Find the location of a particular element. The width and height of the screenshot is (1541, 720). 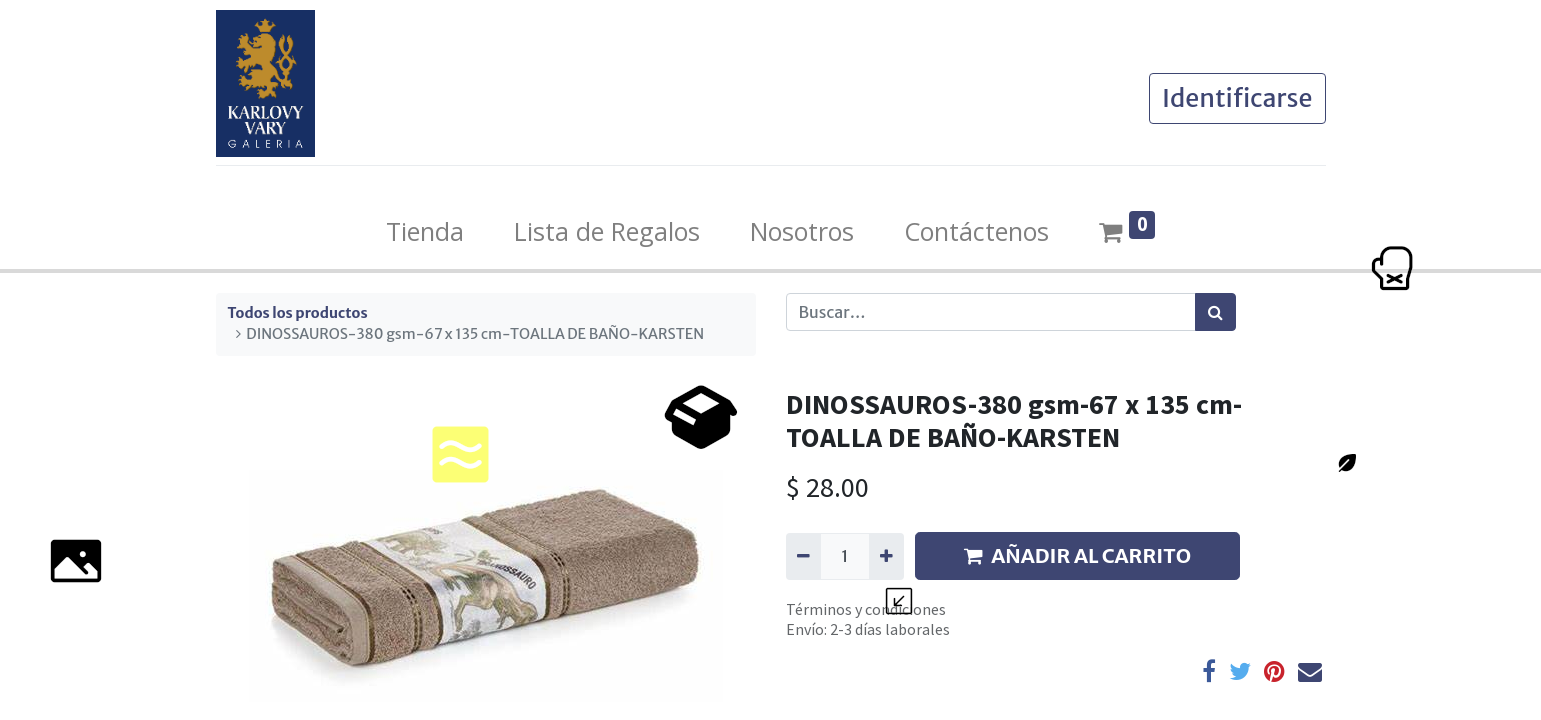

move content to bottom-left corner is located at coordinates (899, 601).